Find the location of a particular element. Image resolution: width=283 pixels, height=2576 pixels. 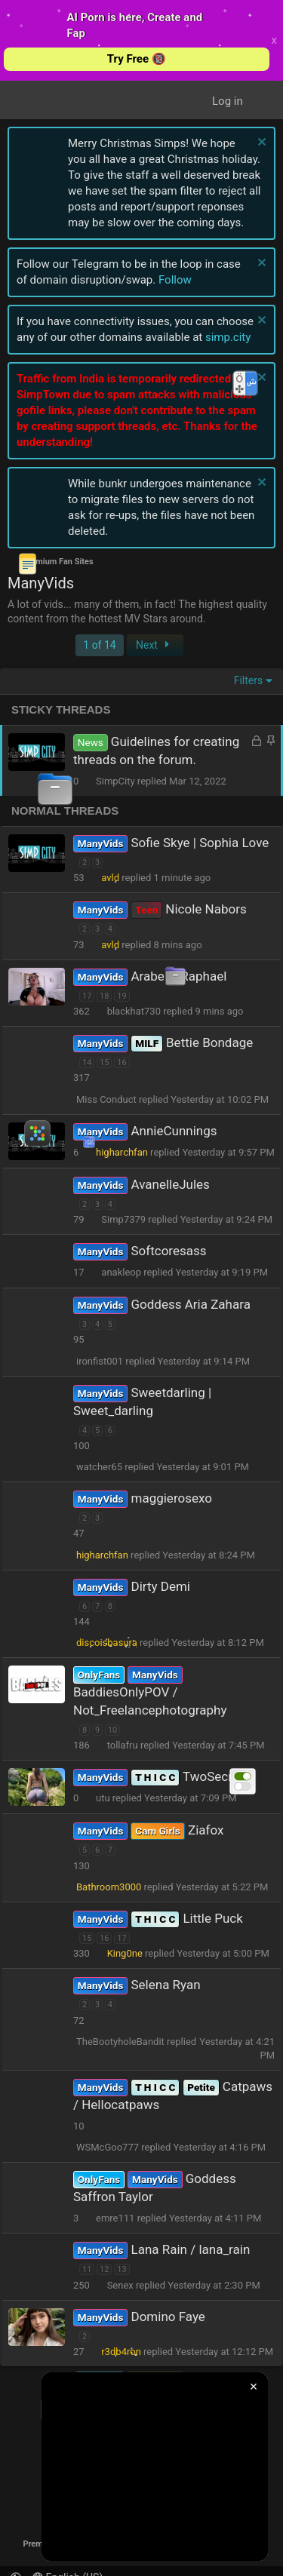

launch gnome five or more puzzle game is located at coordinates (37, 1133).